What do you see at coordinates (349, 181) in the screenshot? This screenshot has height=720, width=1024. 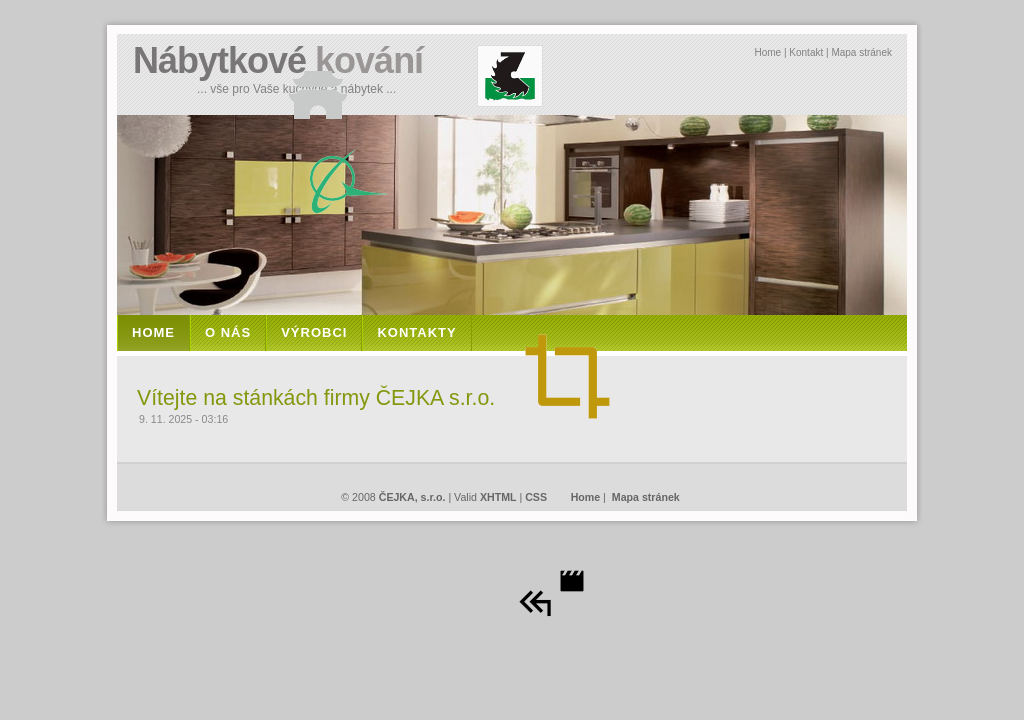 I see `boeing company logo` at bounding box center [349, 181].